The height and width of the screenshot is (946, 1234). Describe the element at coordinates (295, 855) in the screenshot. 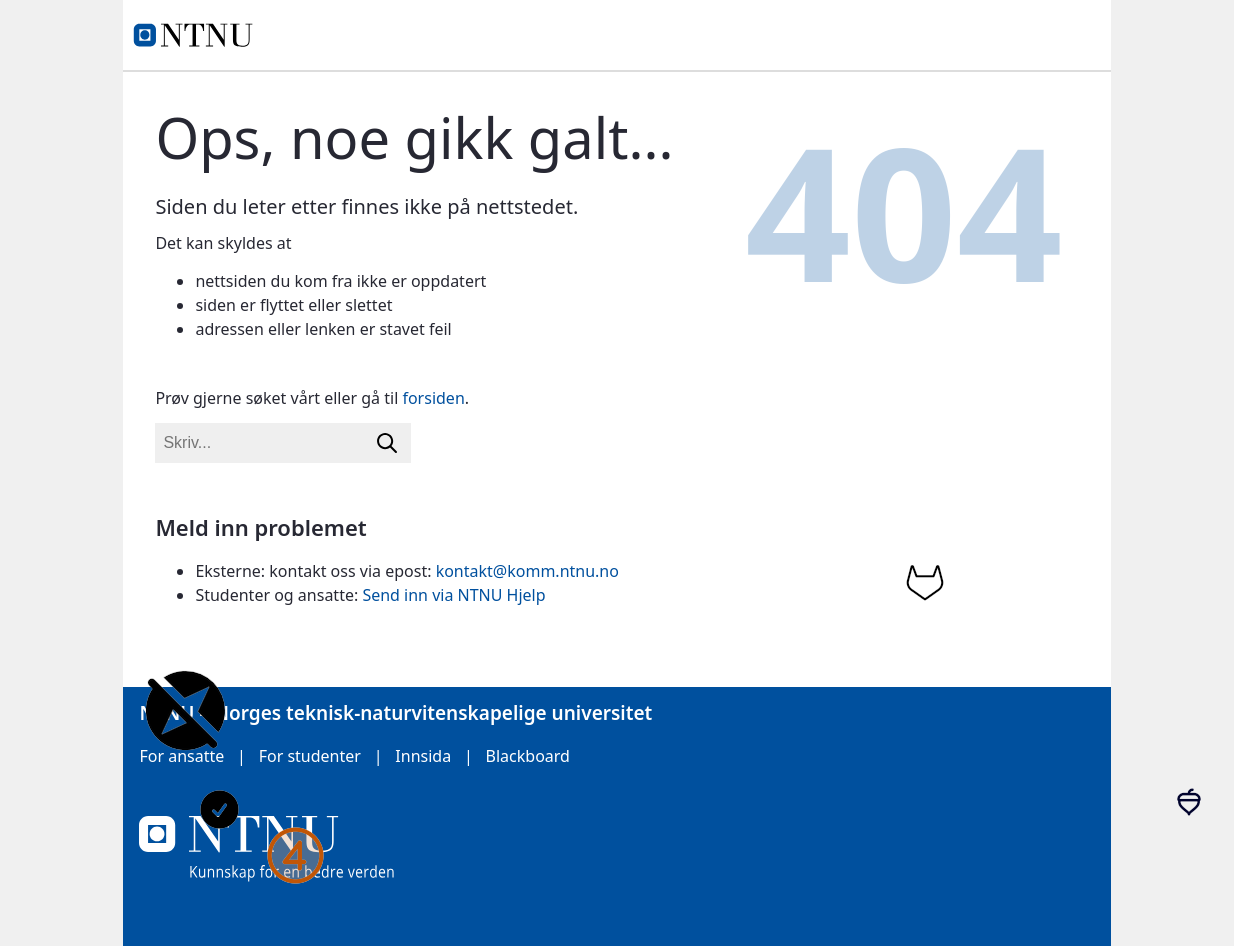

I see `indicates step four in a multi-step process` at that location.